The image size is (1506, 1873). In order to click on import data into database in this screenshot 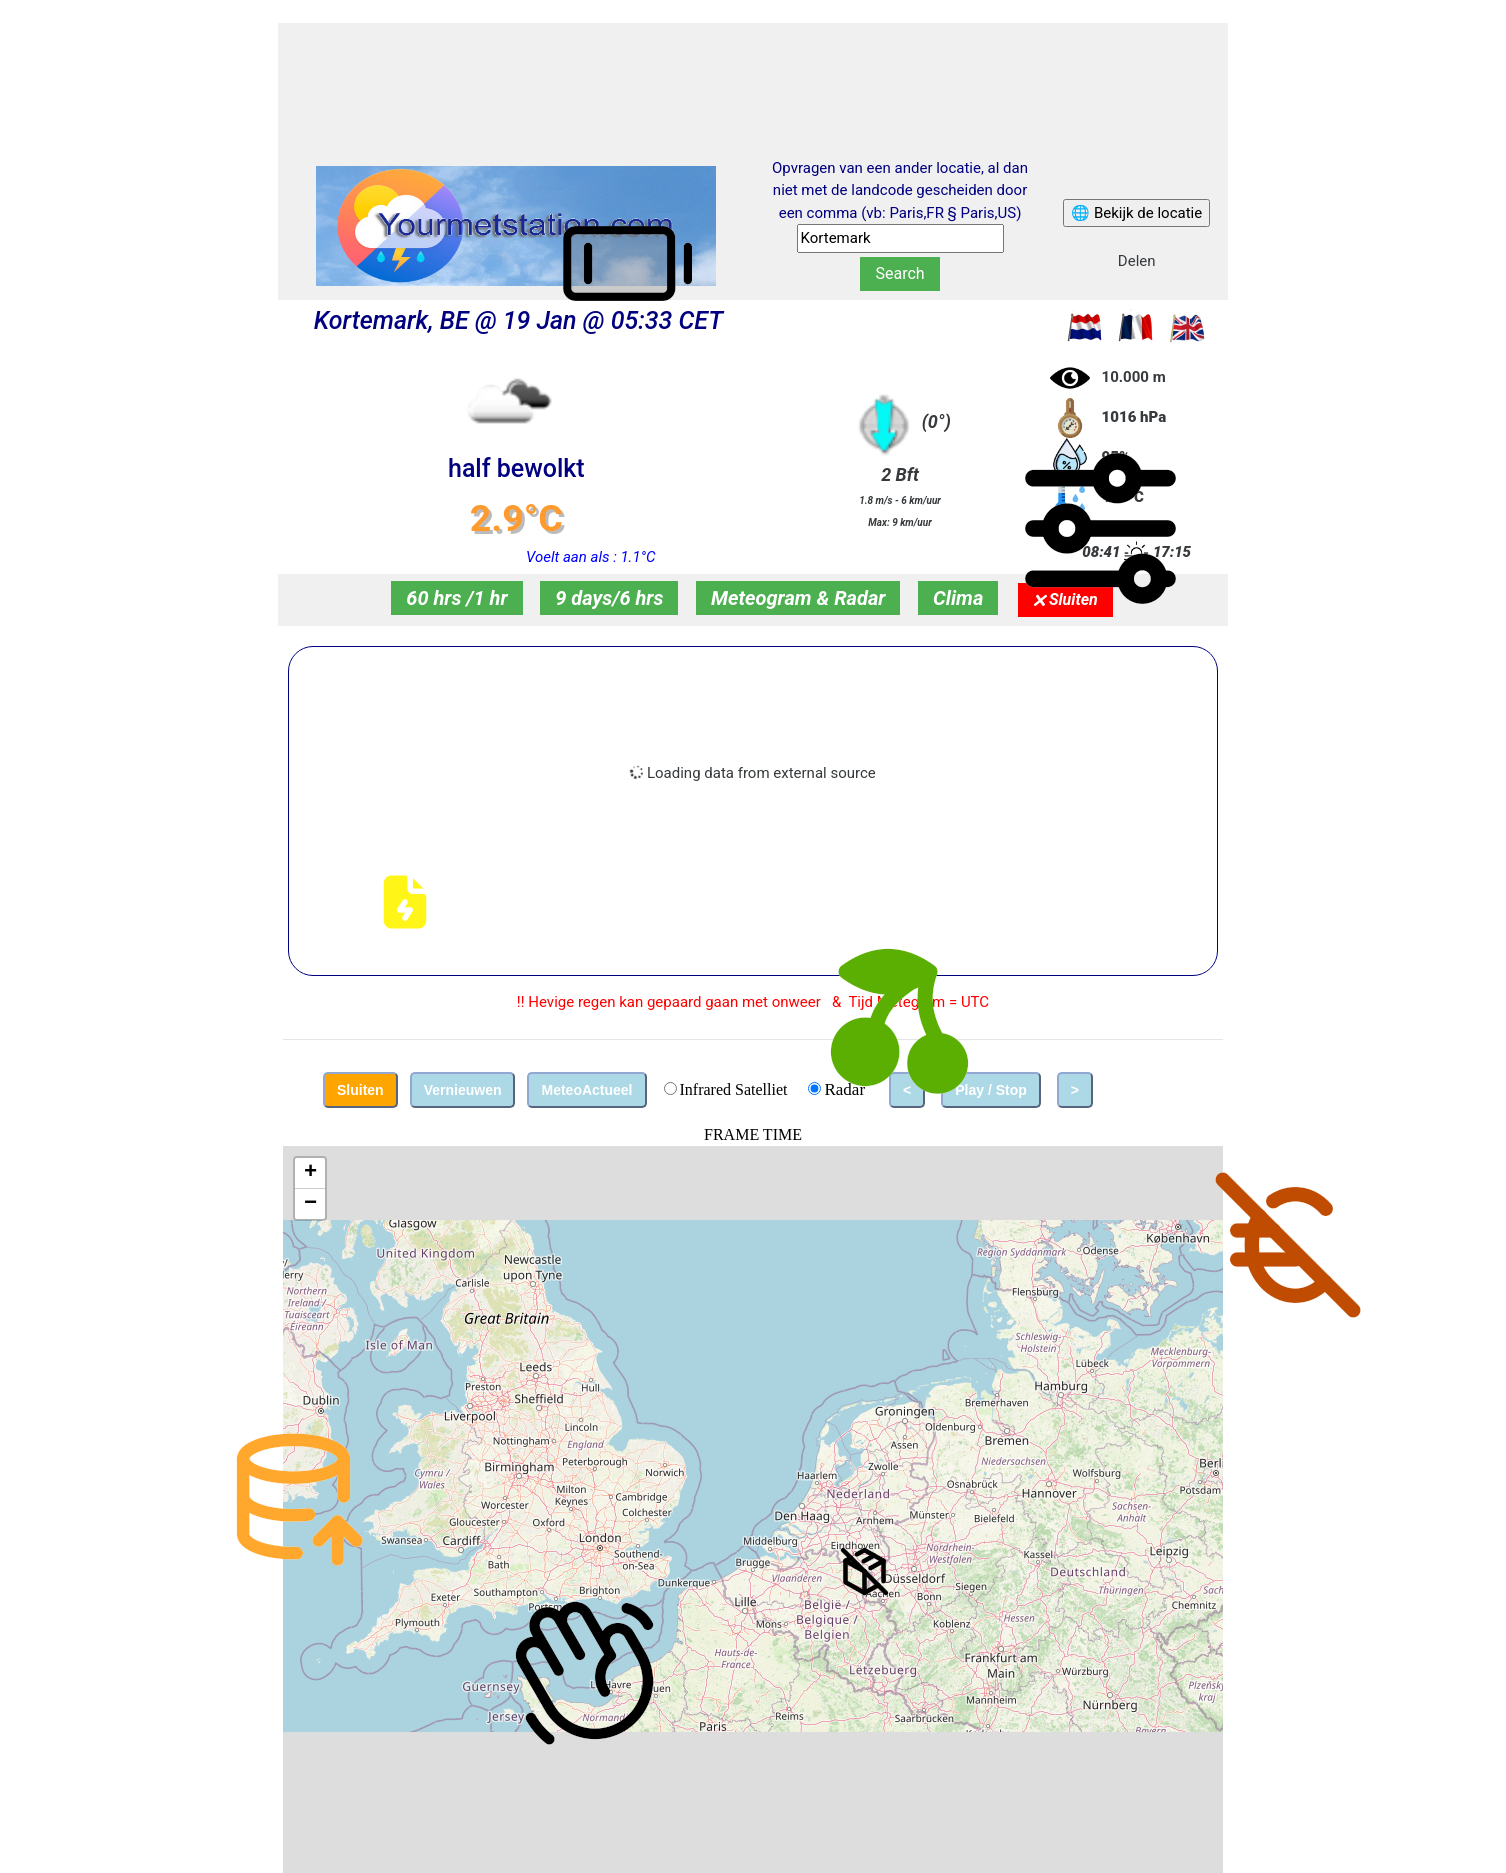, I will do `click(293, 1496)`.